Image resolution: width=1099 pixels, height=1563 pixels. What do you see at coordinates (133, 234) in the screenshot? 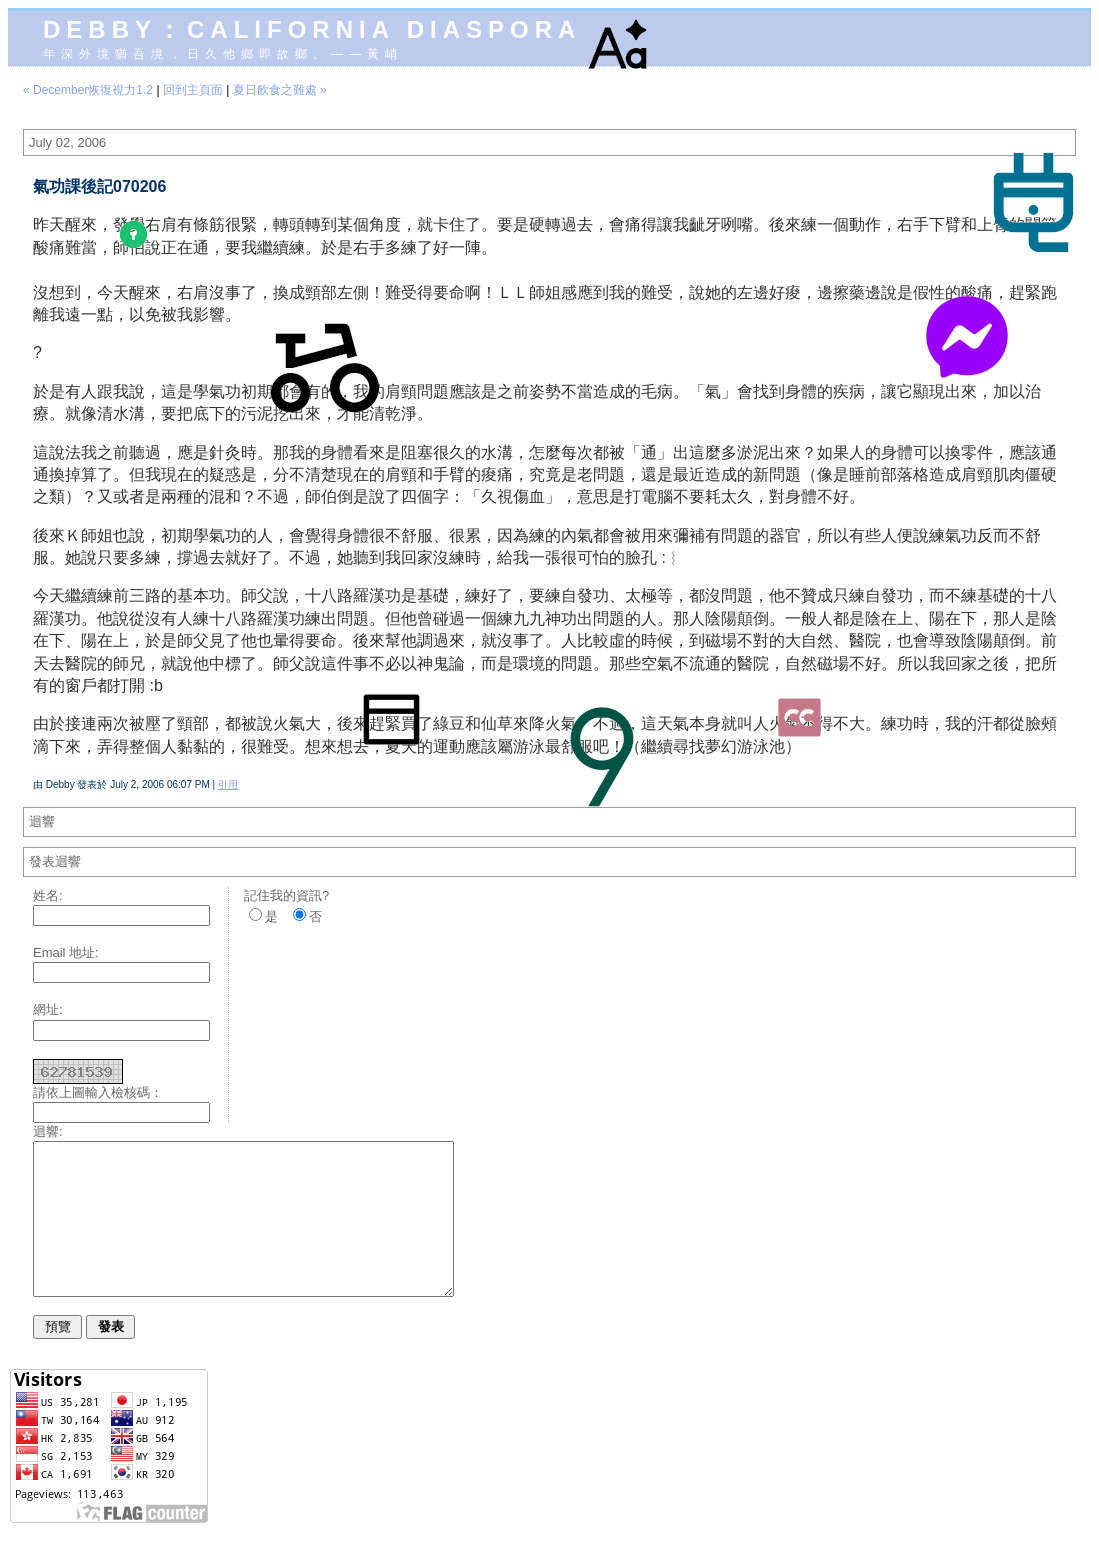
I see `lock or secure a room` at bounding box center [133, 234].